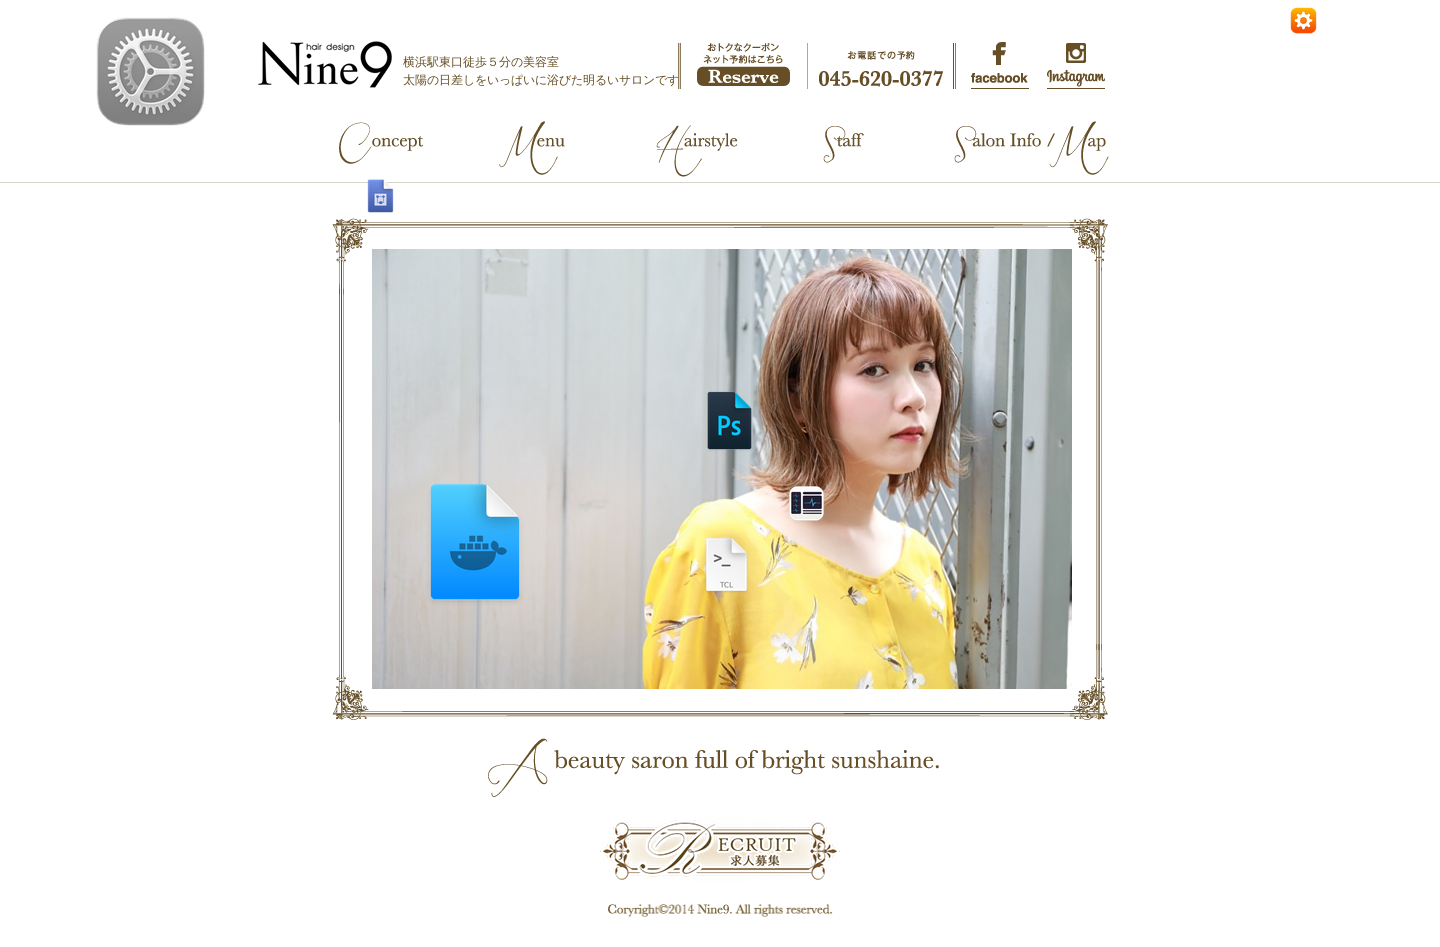  I want to click on a Microsoft Visio diagram file, so click(380, 196).